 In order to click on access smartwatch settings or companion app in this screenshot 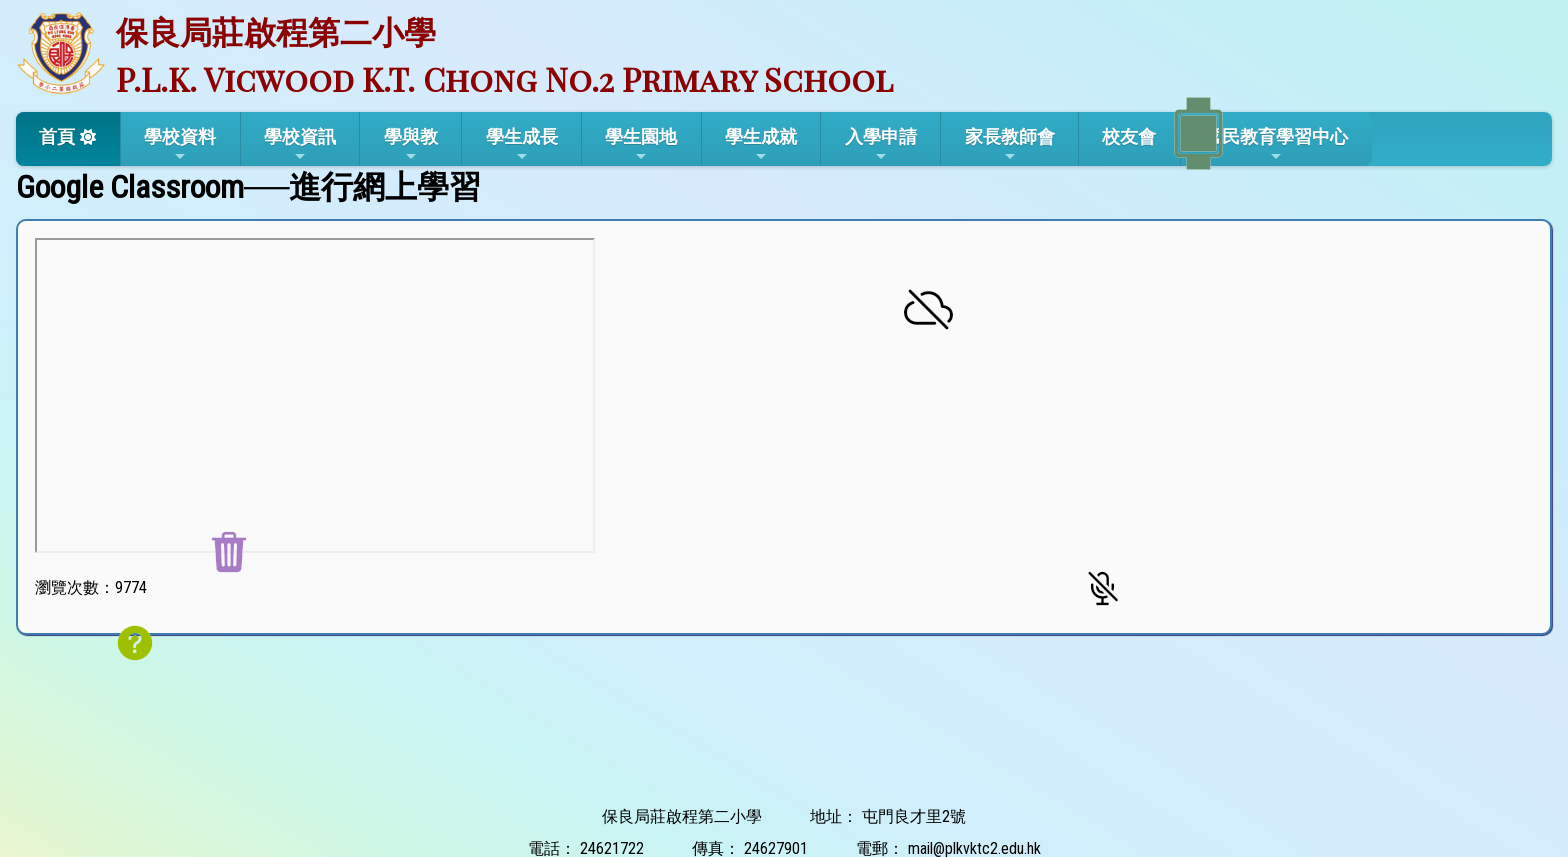, I will do `click(1198, 133)`.